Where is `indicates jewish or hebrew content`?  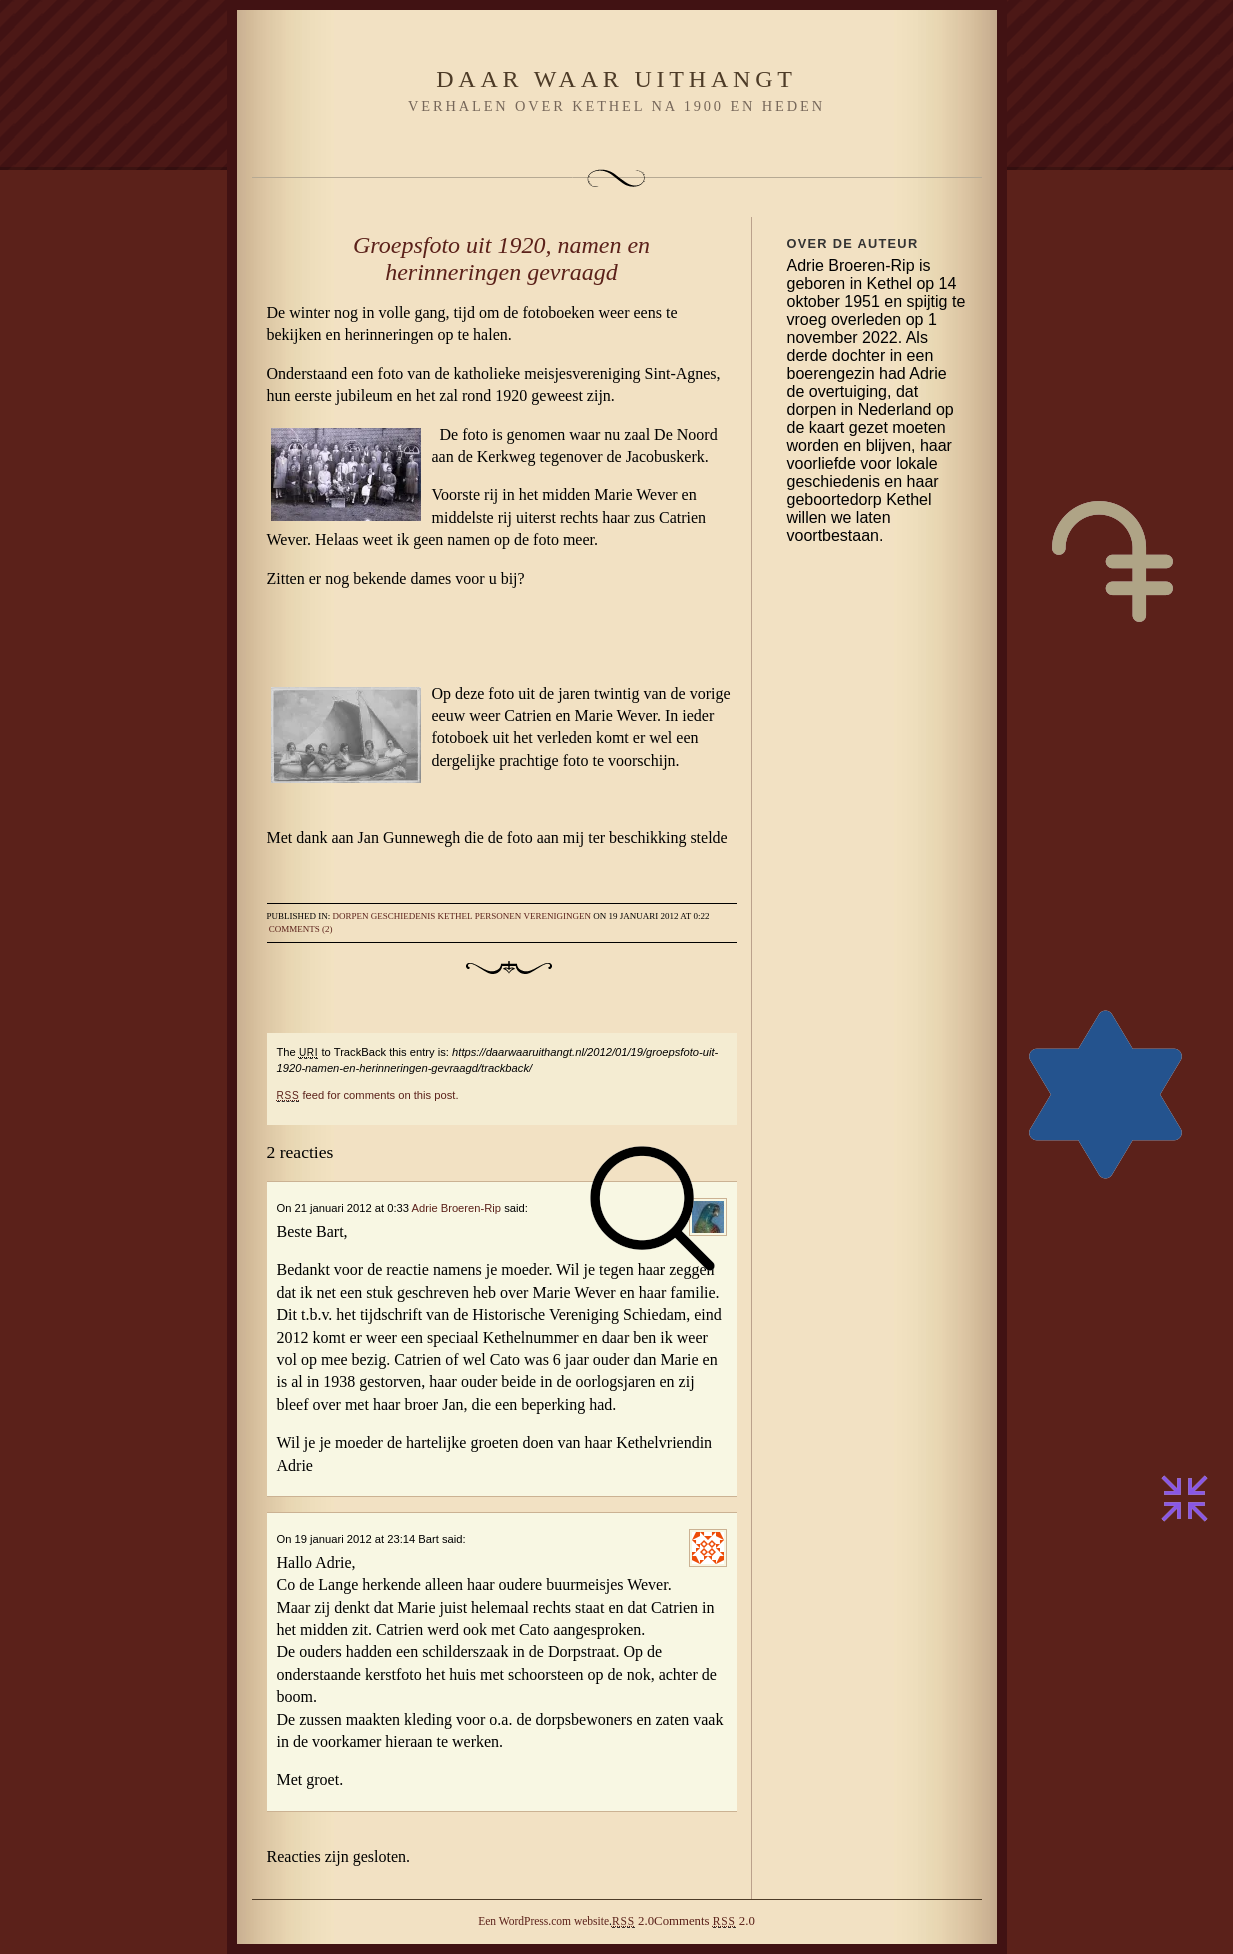 indicates jewish or hebrew content is located at coordinates (1105, 1094).